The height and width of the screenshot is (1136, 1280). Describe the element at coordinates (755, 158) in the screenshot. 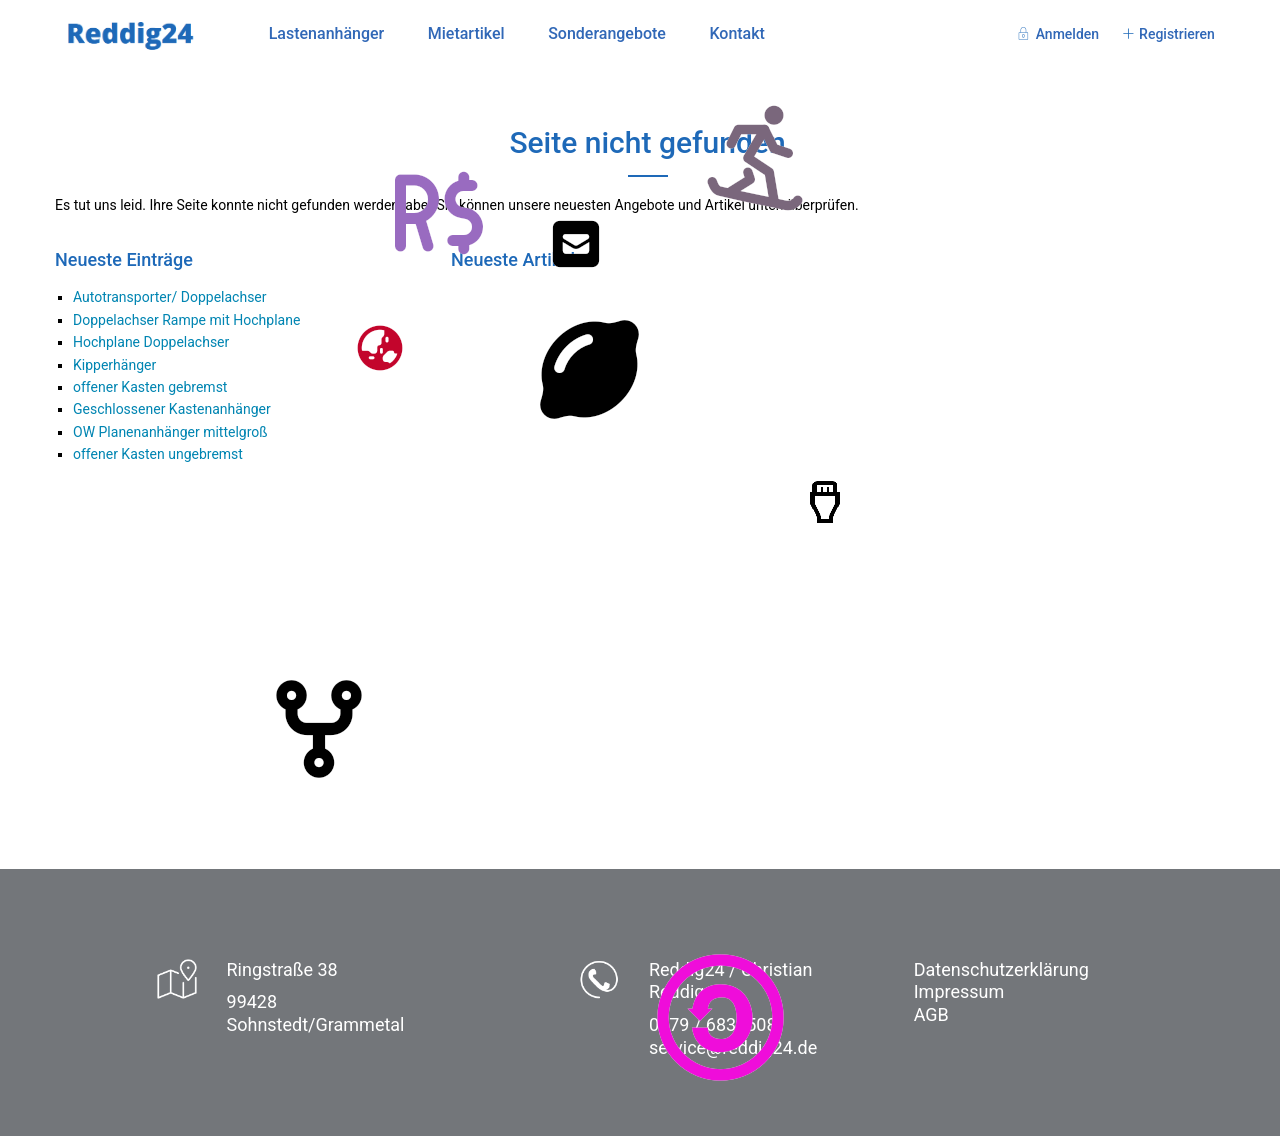

I see `access snowboarding or winter sports content` at that location.